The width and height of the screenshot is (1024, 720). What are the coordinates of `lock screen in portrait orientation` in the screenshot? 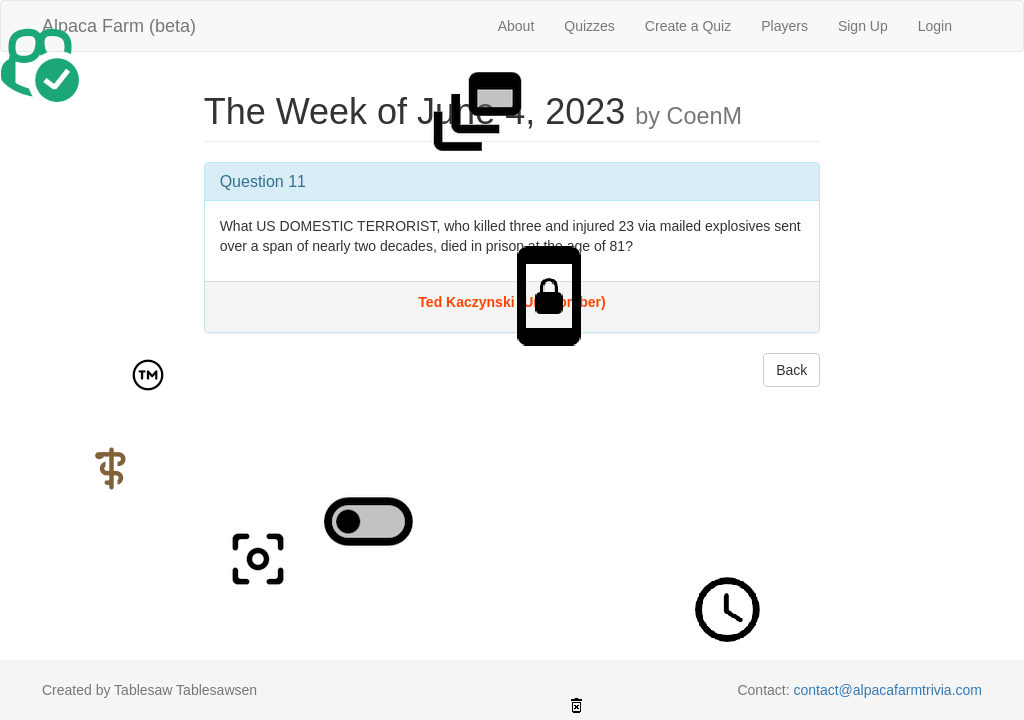 It's located at (549, 296).